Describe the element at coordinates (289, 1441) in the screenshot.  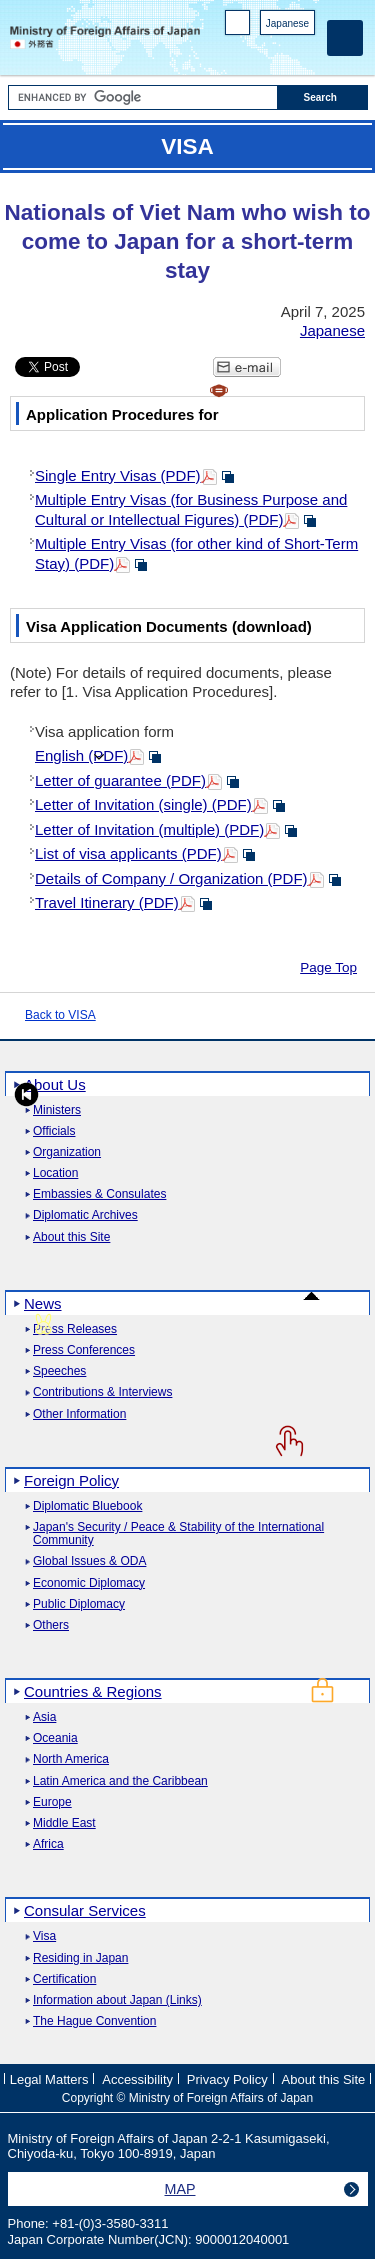
I see `tap to interact with this element` at that location.